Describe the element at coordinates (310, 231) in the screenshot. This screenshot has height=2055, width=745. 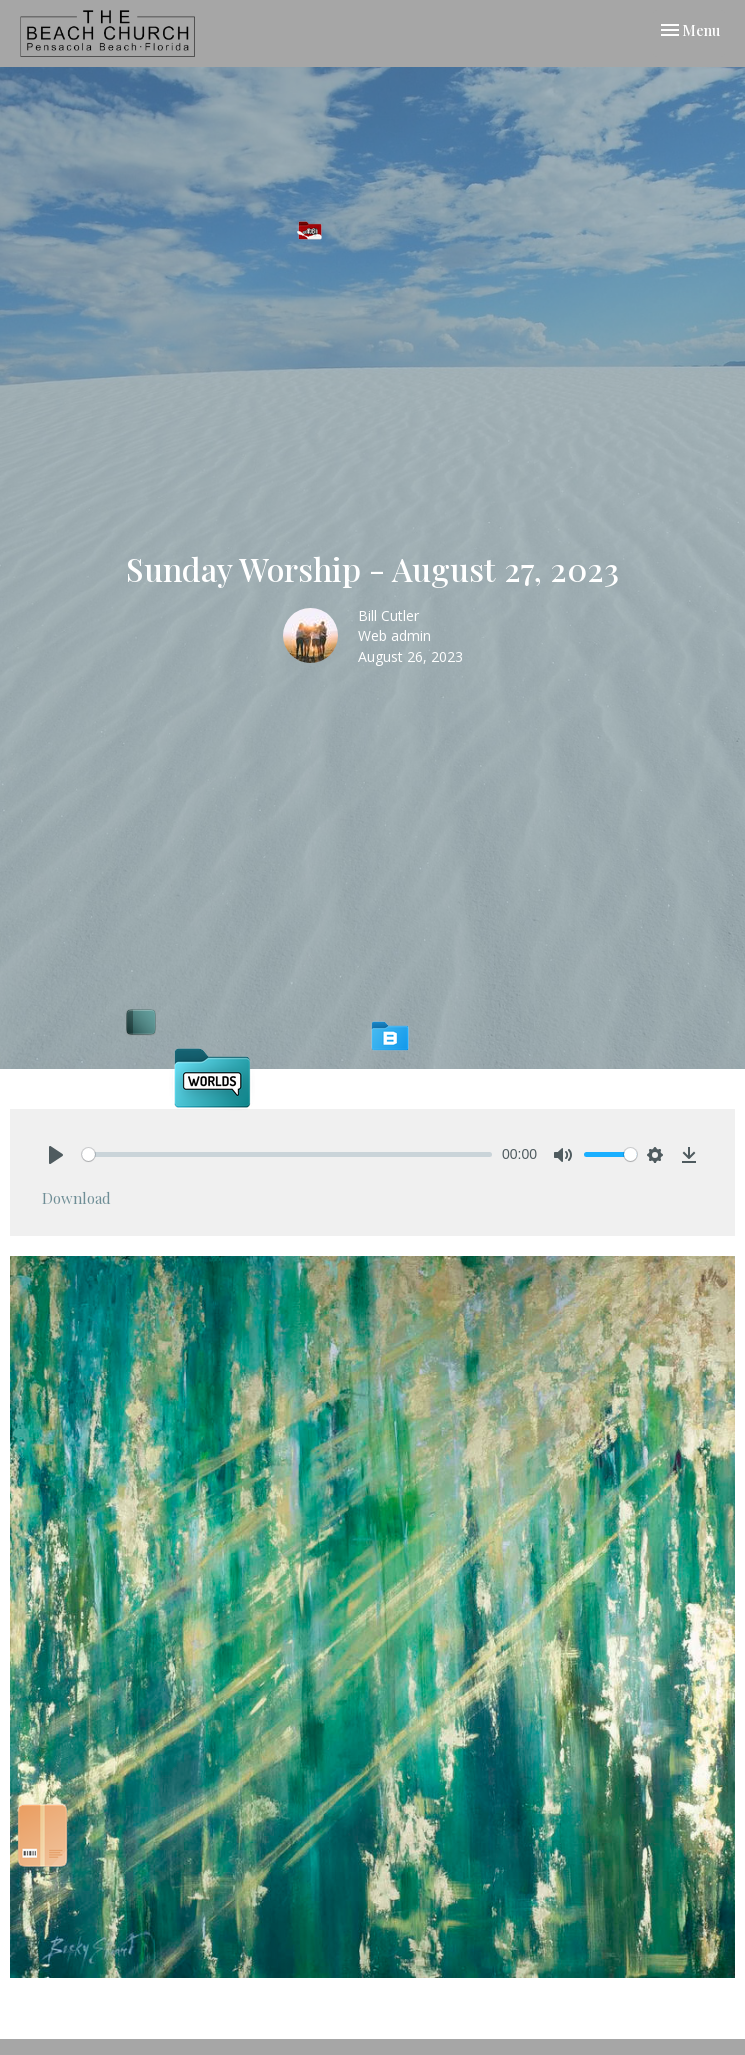
I see `open moddb game mods folder` at that location.